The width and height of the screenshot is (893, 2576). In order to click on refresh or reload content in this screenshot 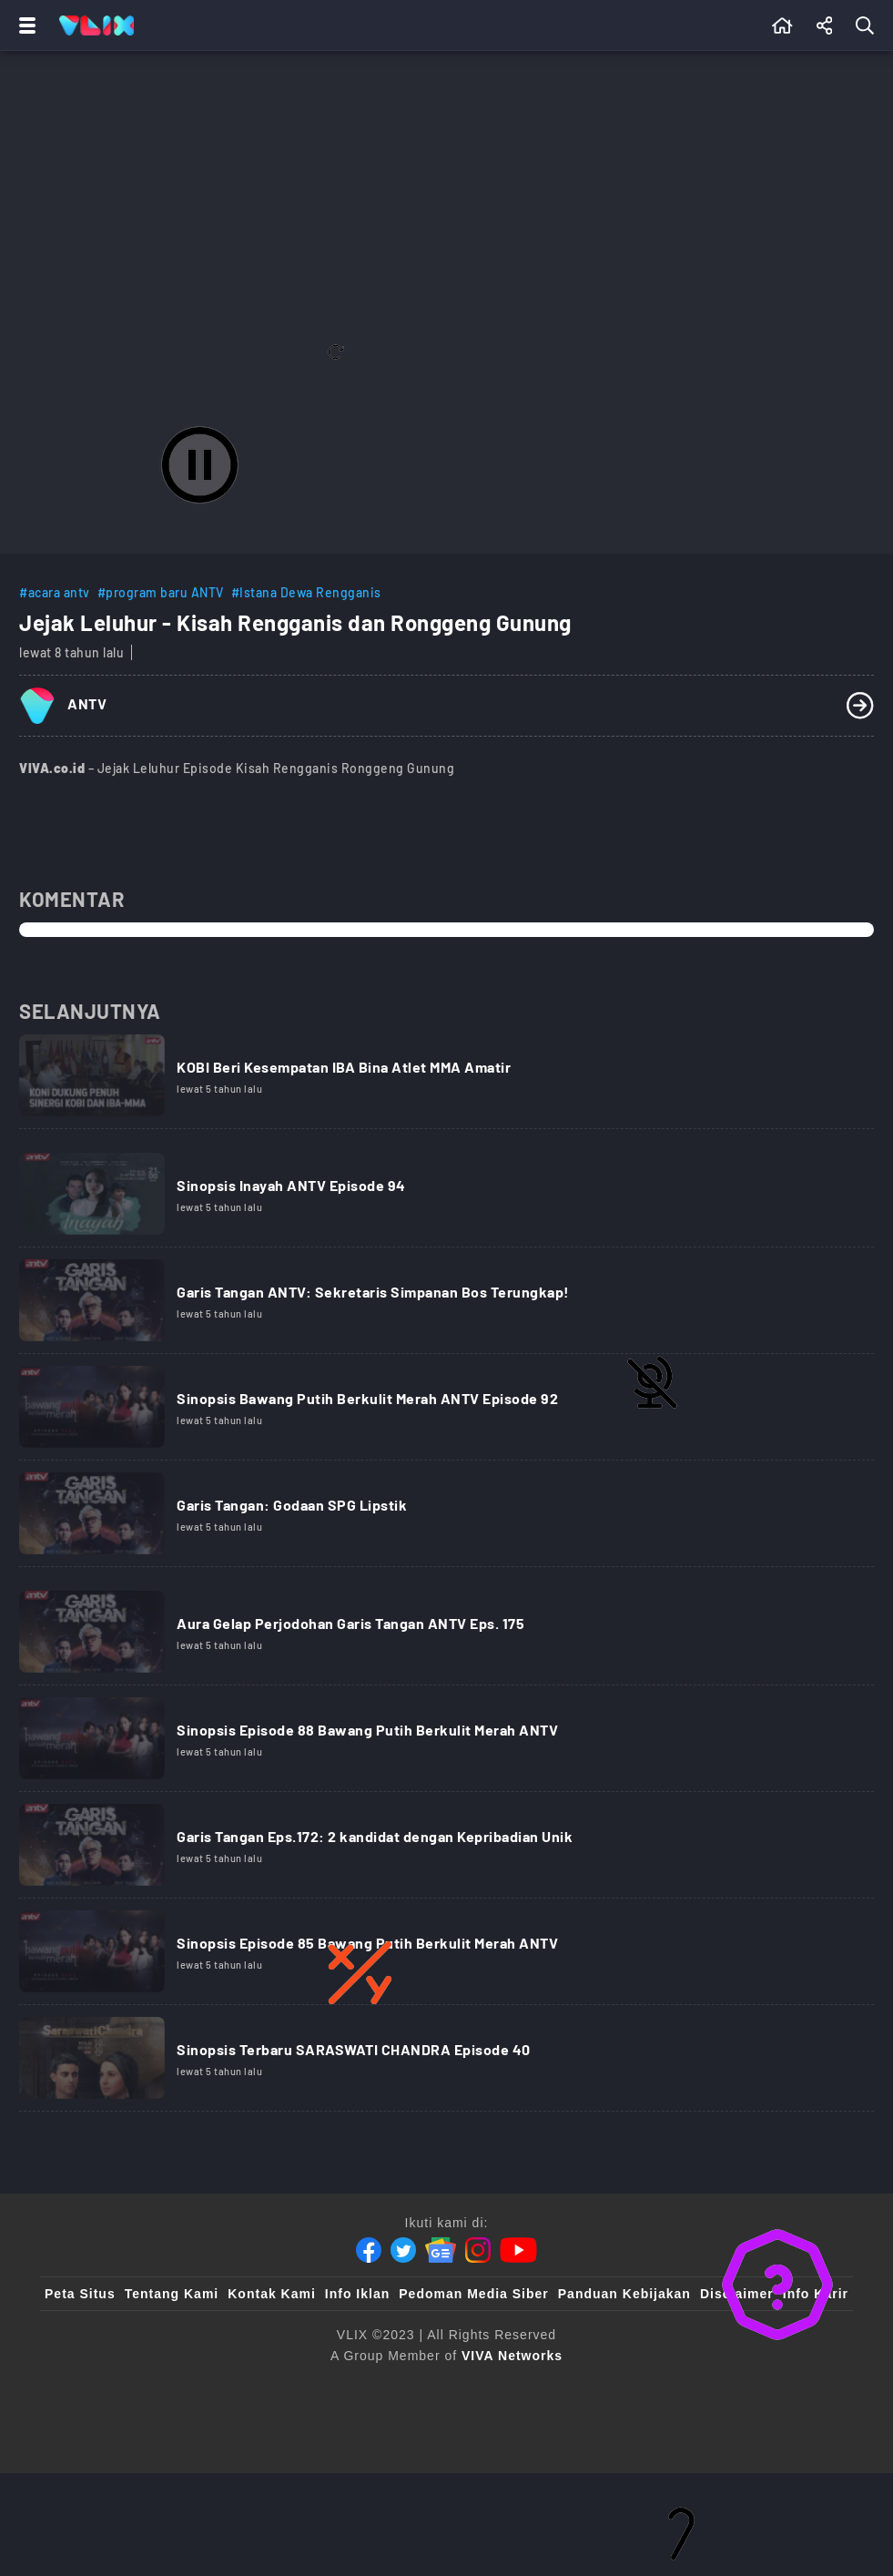, I will do `click(335, 351)`.